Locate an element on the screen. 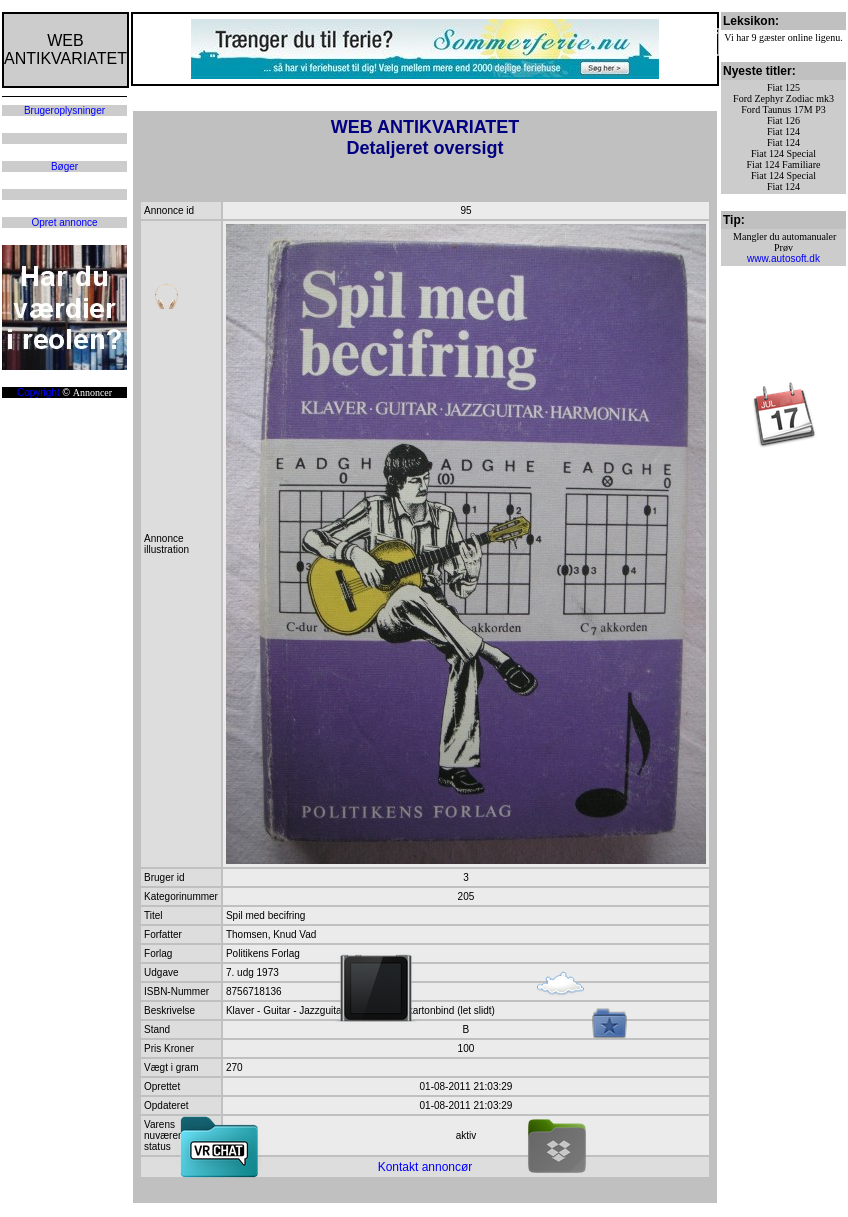 This screenshot has height=1217, width=848. open vrchat files folder is located at coordinates (219, 1149).